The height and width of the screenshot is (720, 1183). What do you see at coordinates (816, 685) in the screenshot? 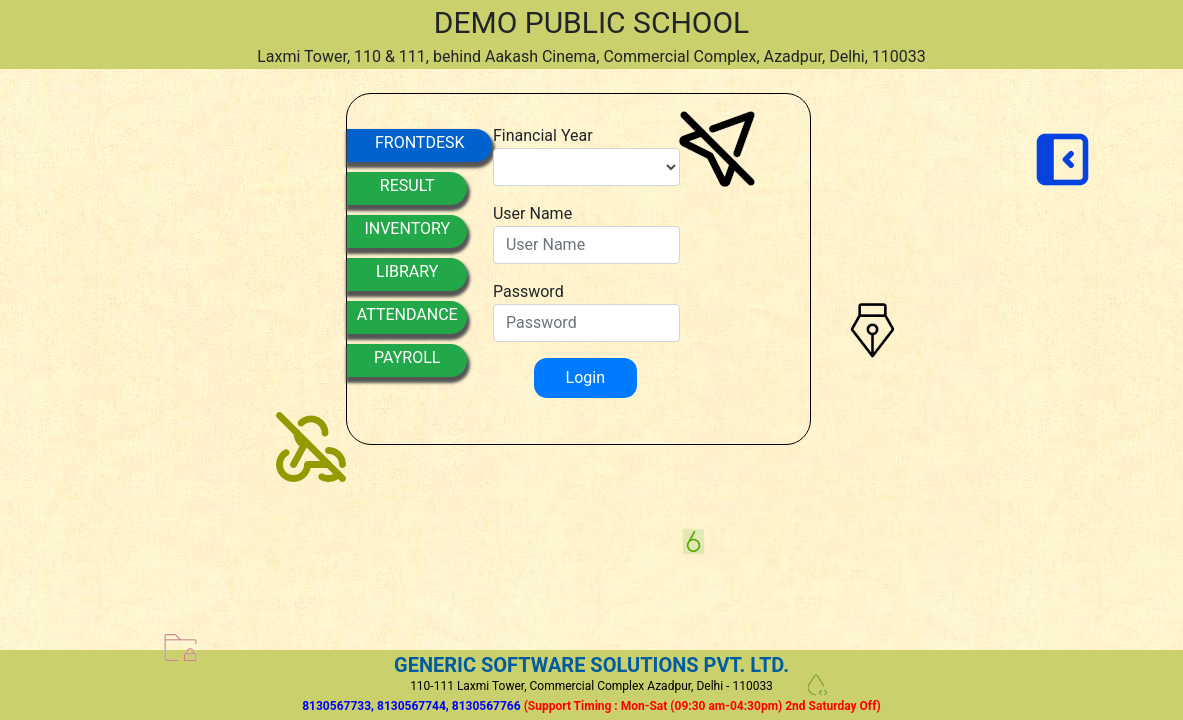
I see `access code-based liquid or fluid simulations` at bounding box center [816, 685].